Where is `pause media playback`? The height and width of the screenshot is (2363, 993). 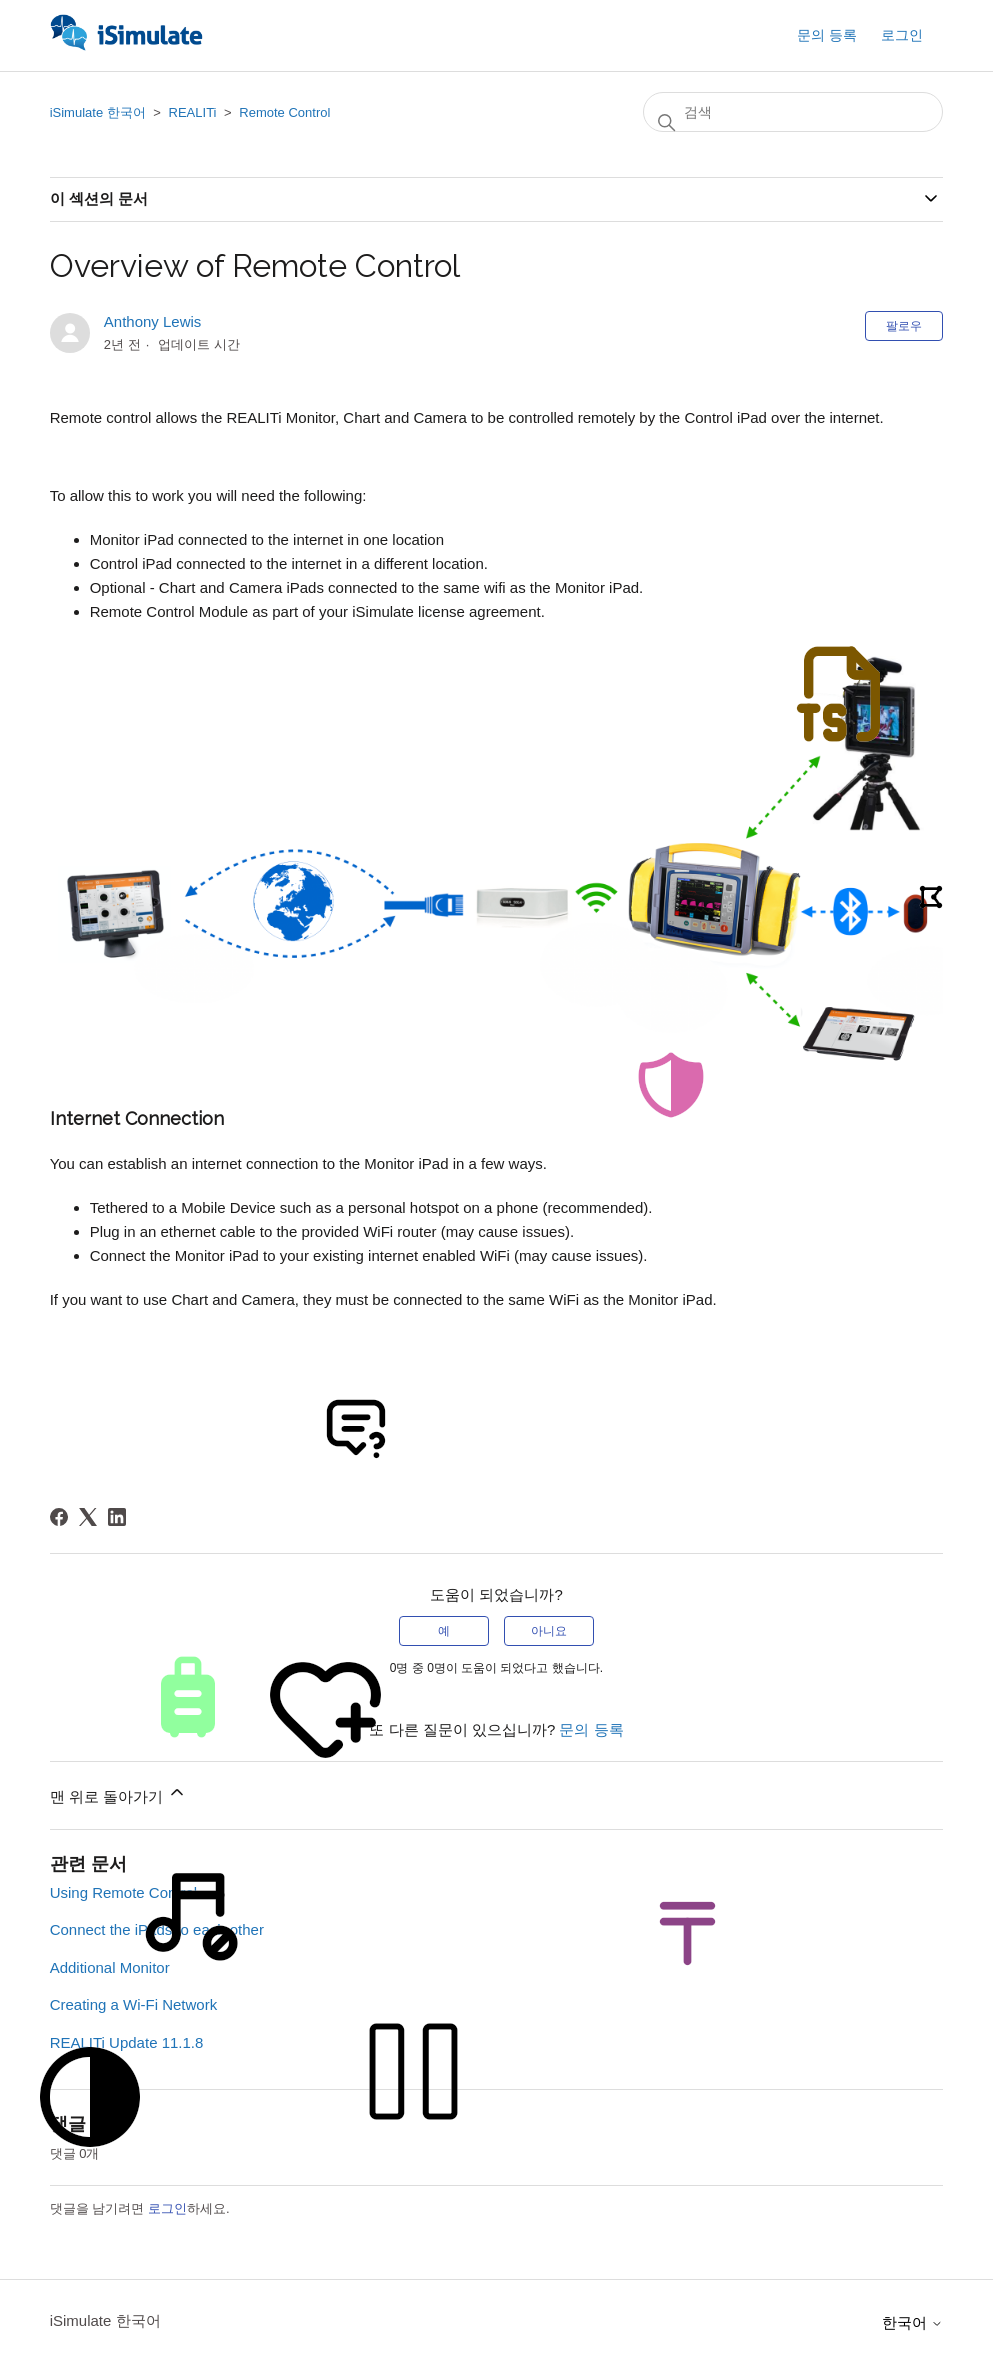
pause media playback is located at coordinates (413, 2071).